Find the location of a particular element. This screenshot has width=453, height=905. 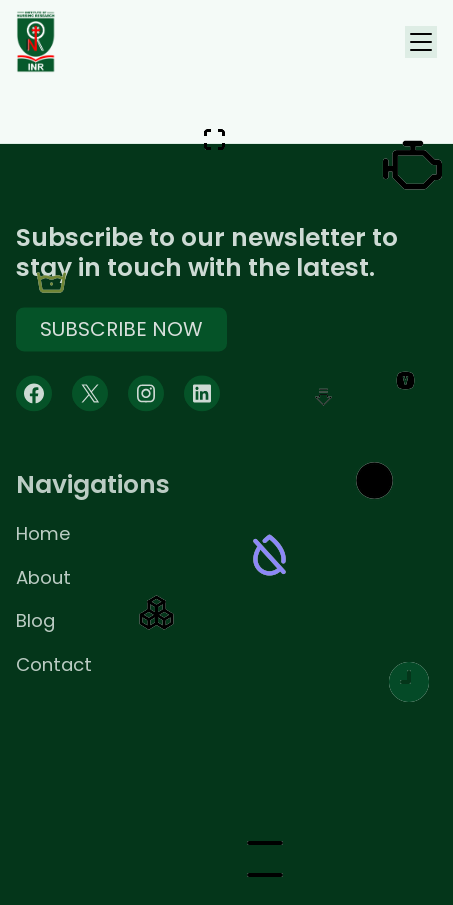

view all packages or deliveries is located at coordinates (156, 612).